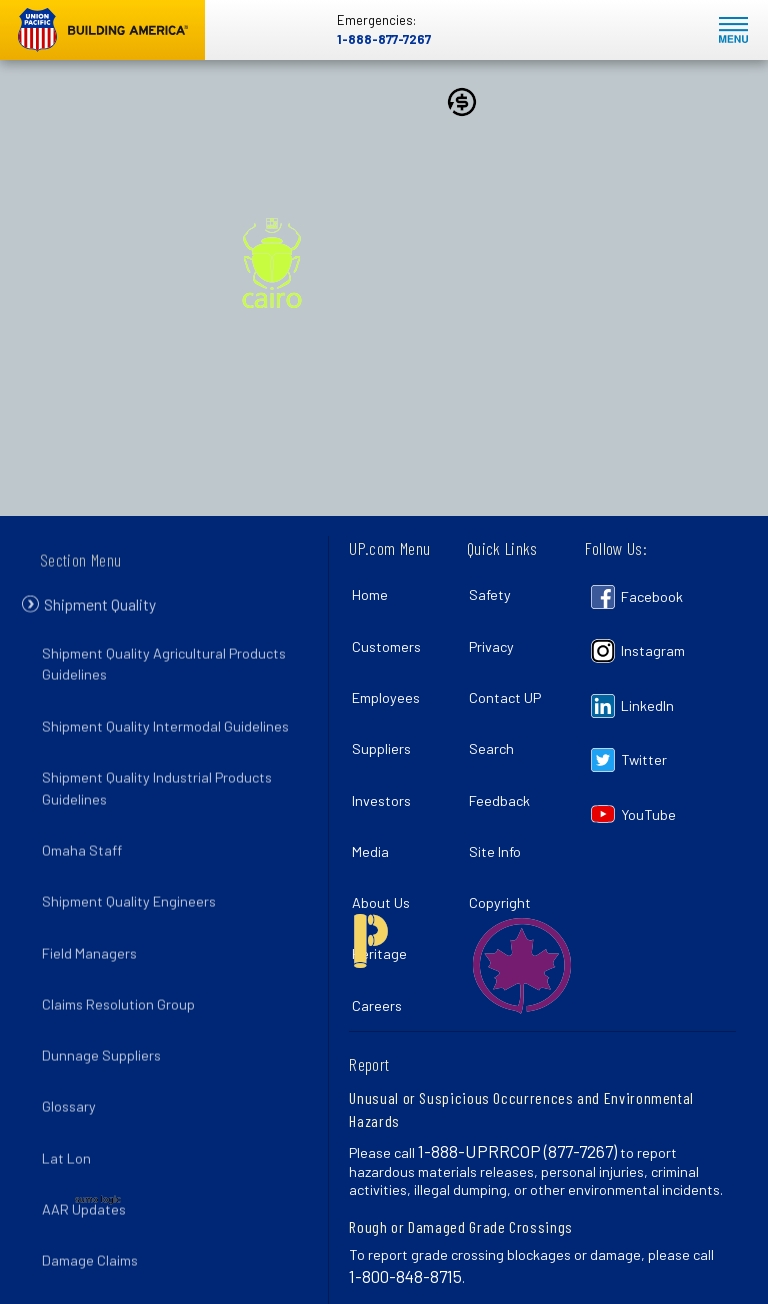  Describe the element at coordinates (522, 966) in the screenshot. I see `open the Air Canada app or website` at that location.